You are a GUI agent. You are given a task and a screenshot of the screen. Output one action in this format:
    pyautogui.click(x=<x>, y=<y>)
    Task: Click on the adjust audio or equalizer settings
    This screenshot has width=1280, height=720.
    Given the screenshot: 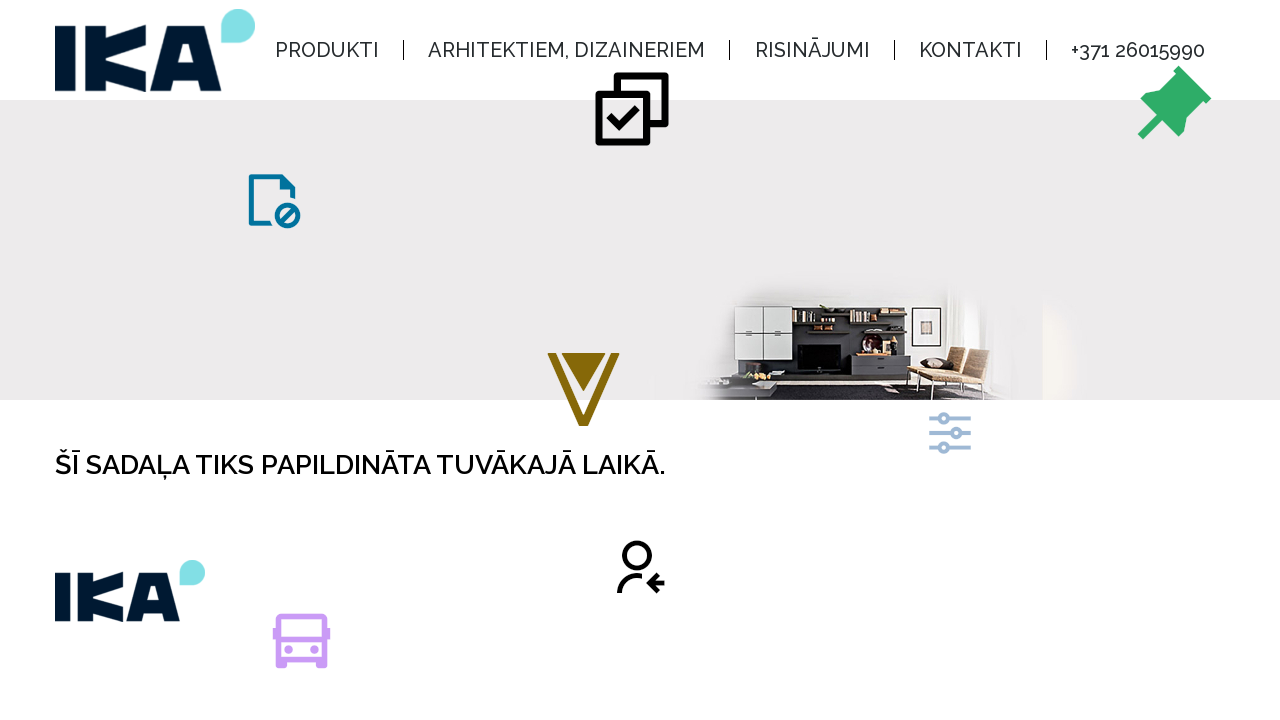 What is the action you would take?
    pyautogui.click(x=950, y=433)
    